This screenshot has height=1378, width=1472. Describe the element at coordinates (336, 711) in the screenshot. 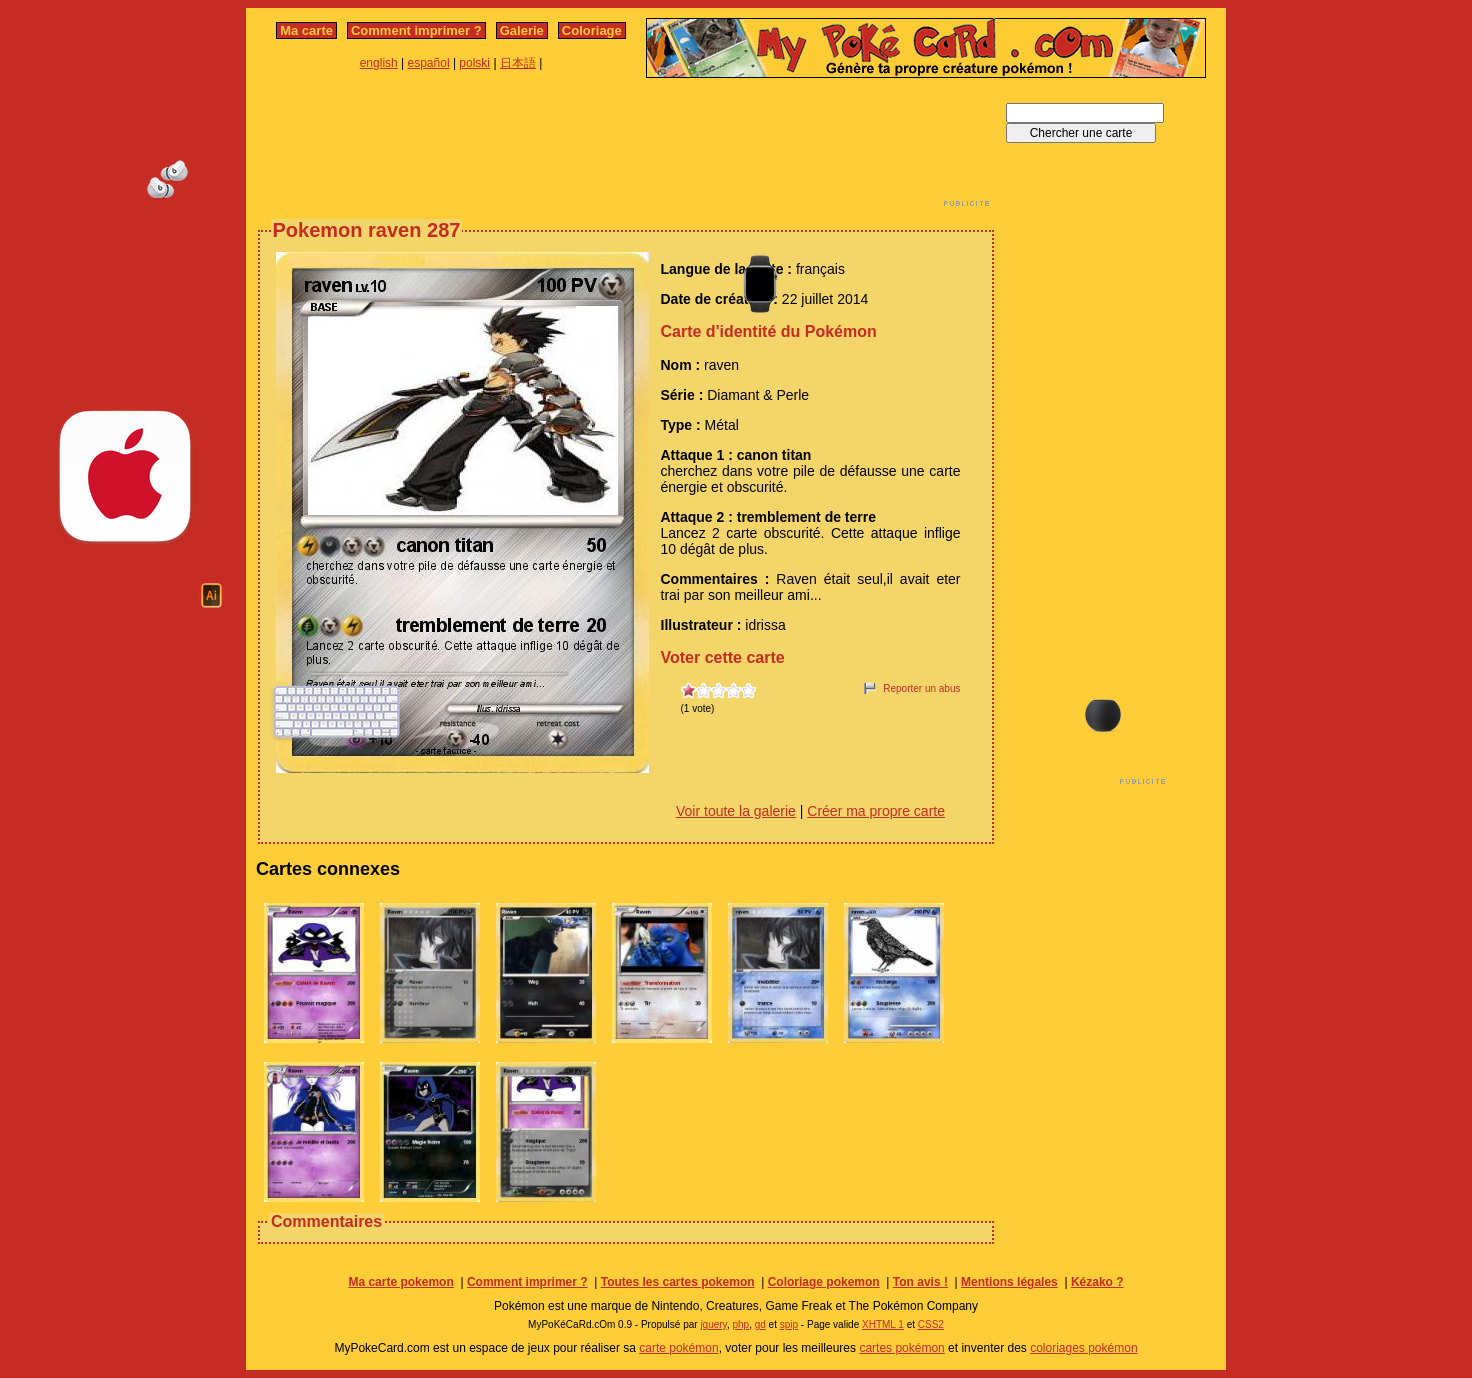

I see `connect a wireless bluetooth keyboard` at that location.